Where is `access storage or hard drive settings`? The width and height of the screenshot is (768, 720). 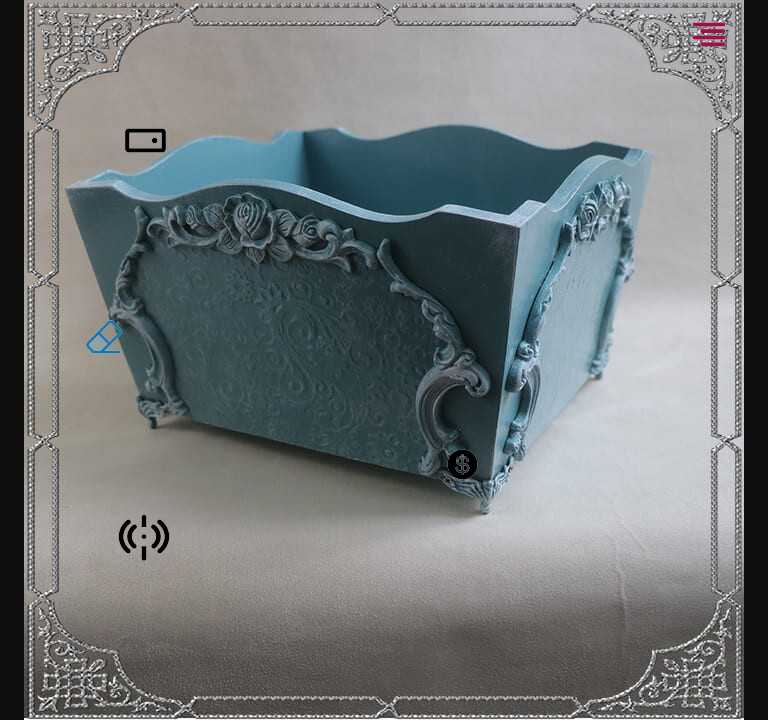
access storage or hard drive settings is located at coordinates (145, 140).